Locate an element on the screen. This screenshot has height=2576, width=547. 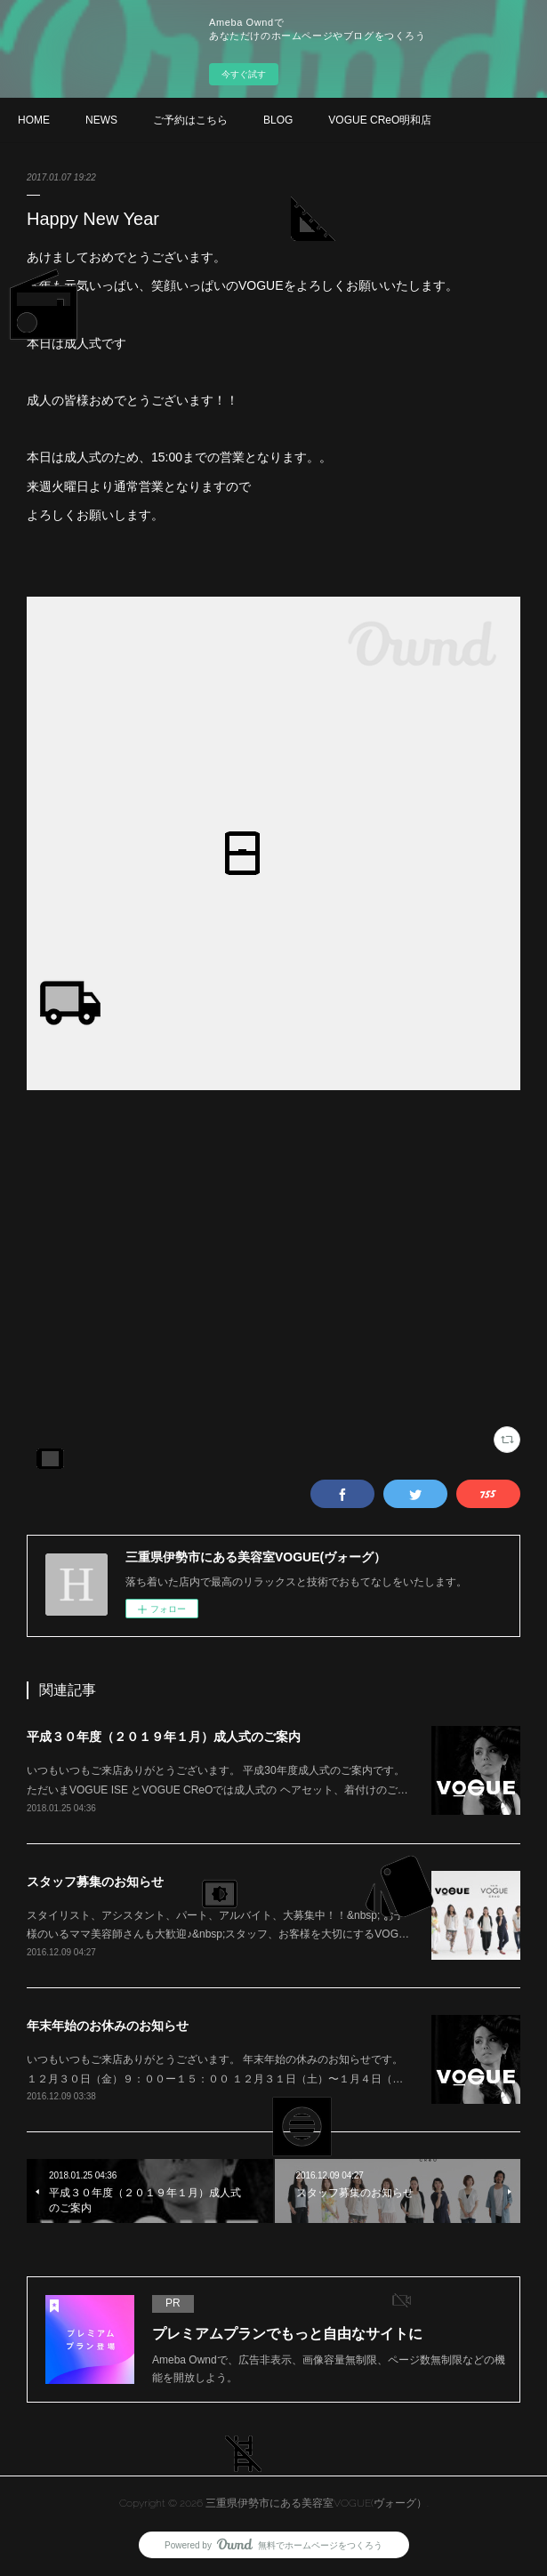
turn off camera or disable video is located at coordinates (401, 2300).